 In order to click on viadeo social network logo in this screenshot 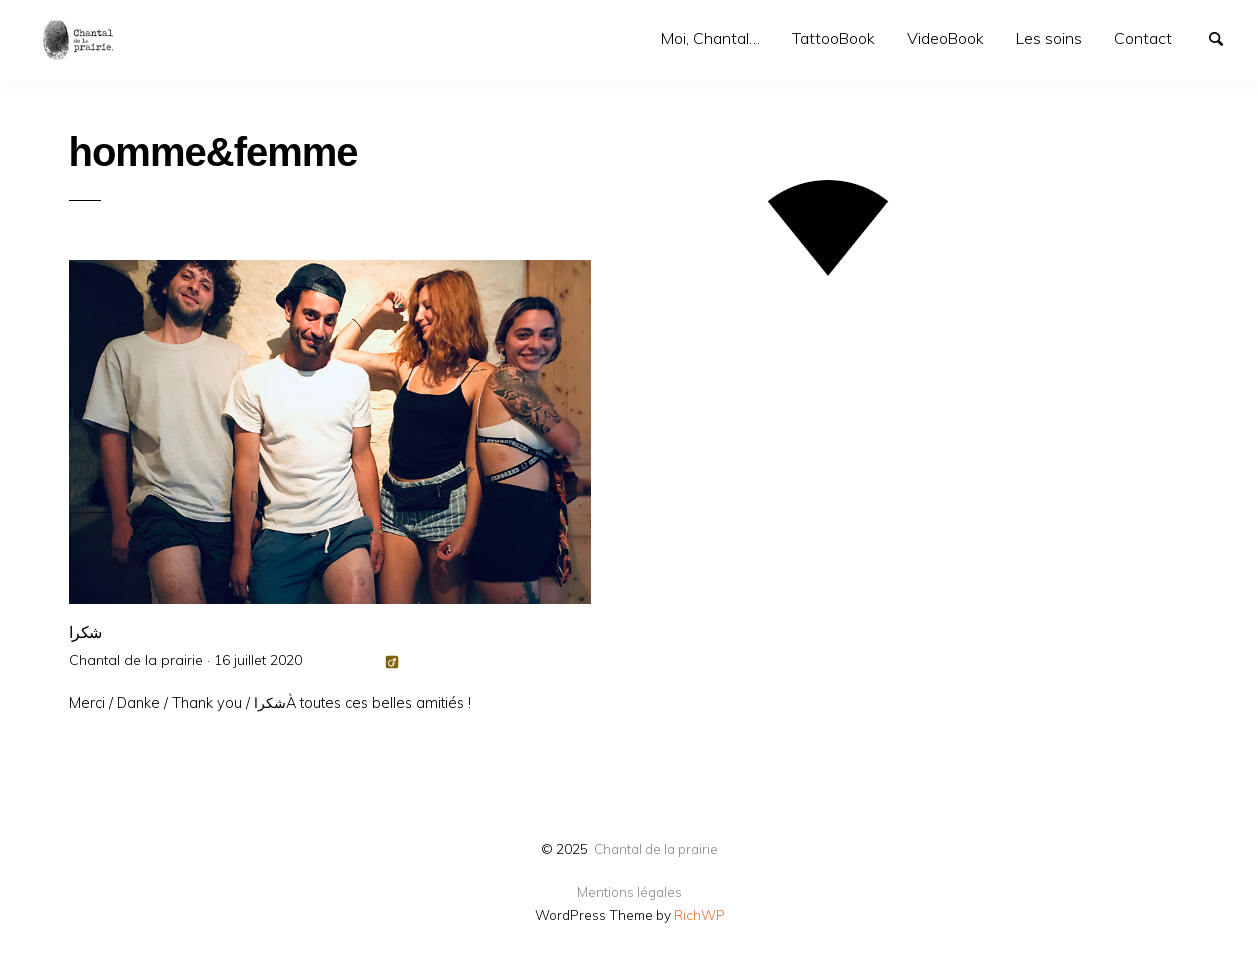, I will do `click(392, 662)`.